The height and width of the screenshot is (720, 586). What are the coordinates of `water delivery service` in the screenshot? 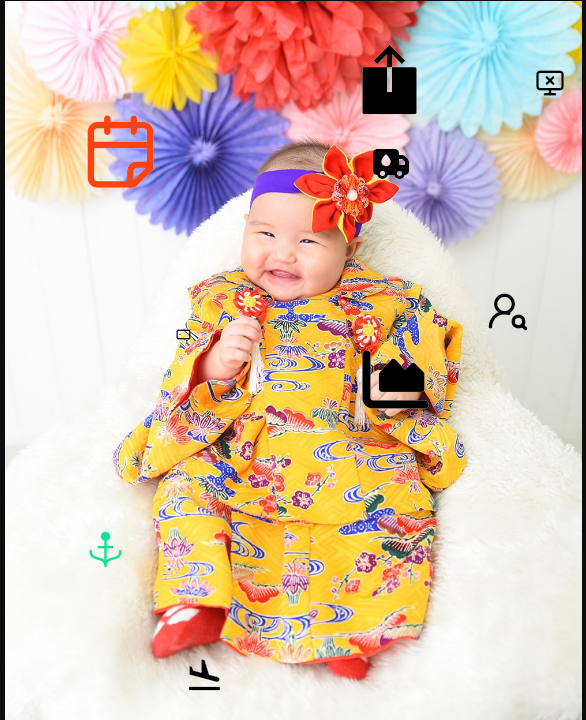 It's located at (391, 163).